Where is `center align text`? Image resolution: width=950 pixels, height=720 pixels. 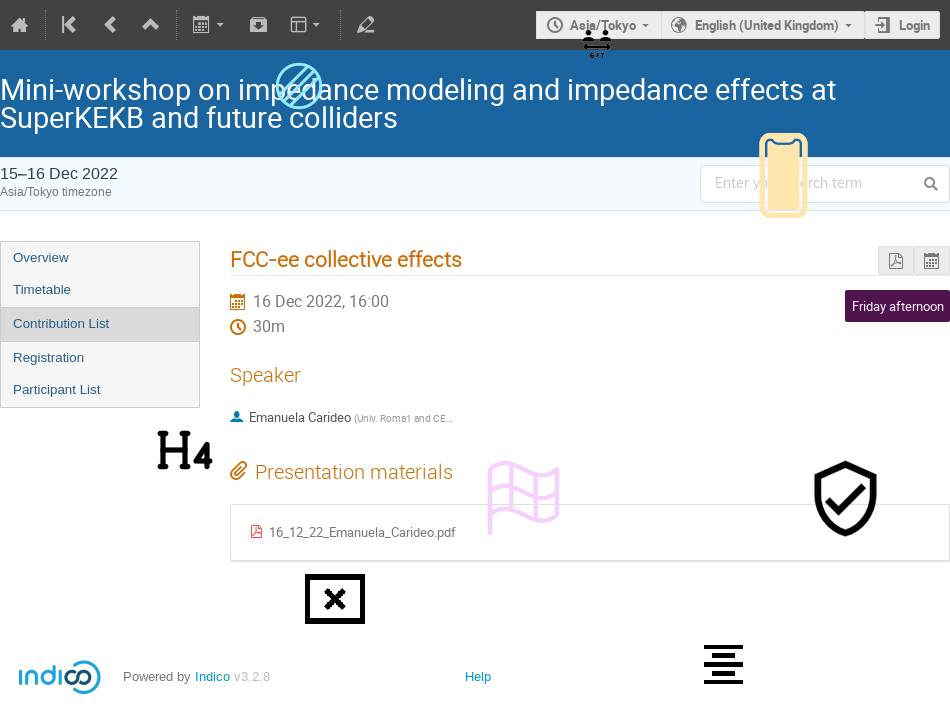
center align text is located at coordinates (723, 664).